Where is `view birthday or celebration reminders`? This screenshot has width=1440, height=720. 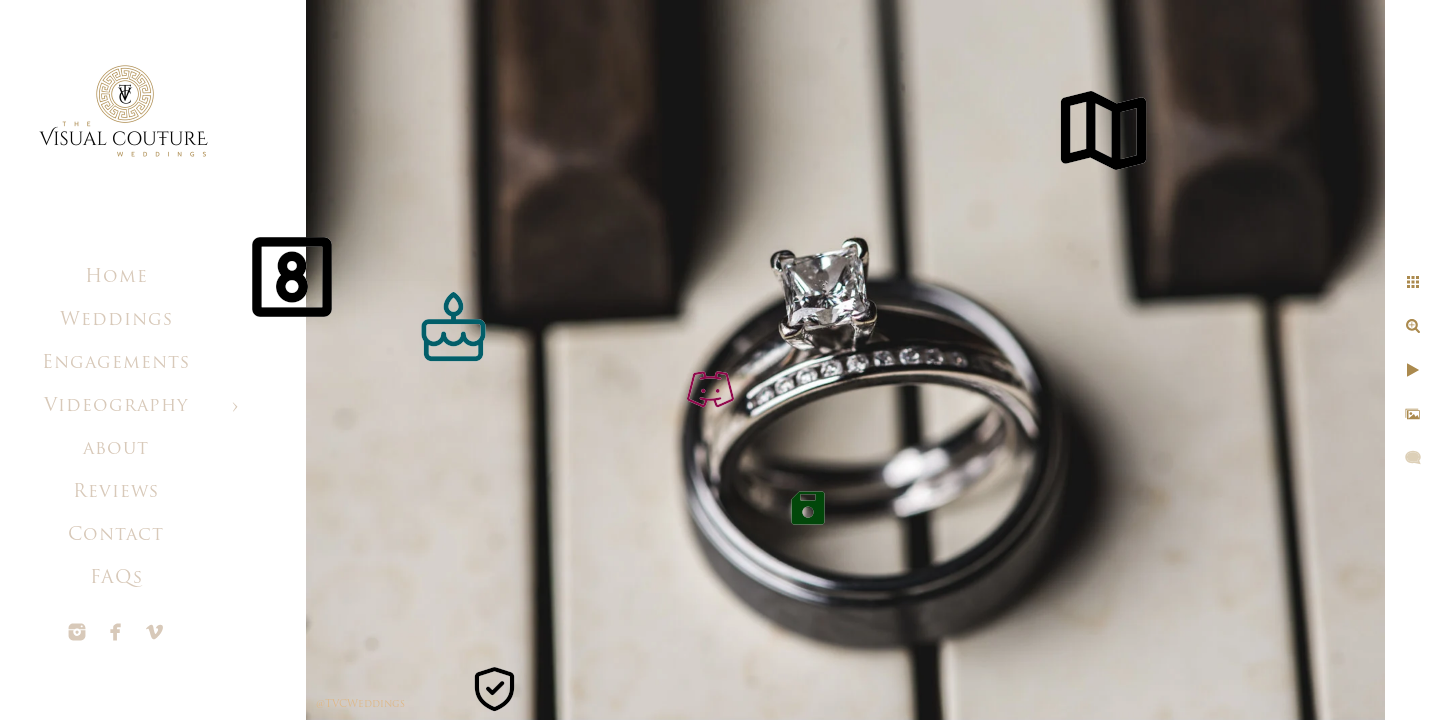 view birthday or celebration reminders is located at coordinates (453, 331).